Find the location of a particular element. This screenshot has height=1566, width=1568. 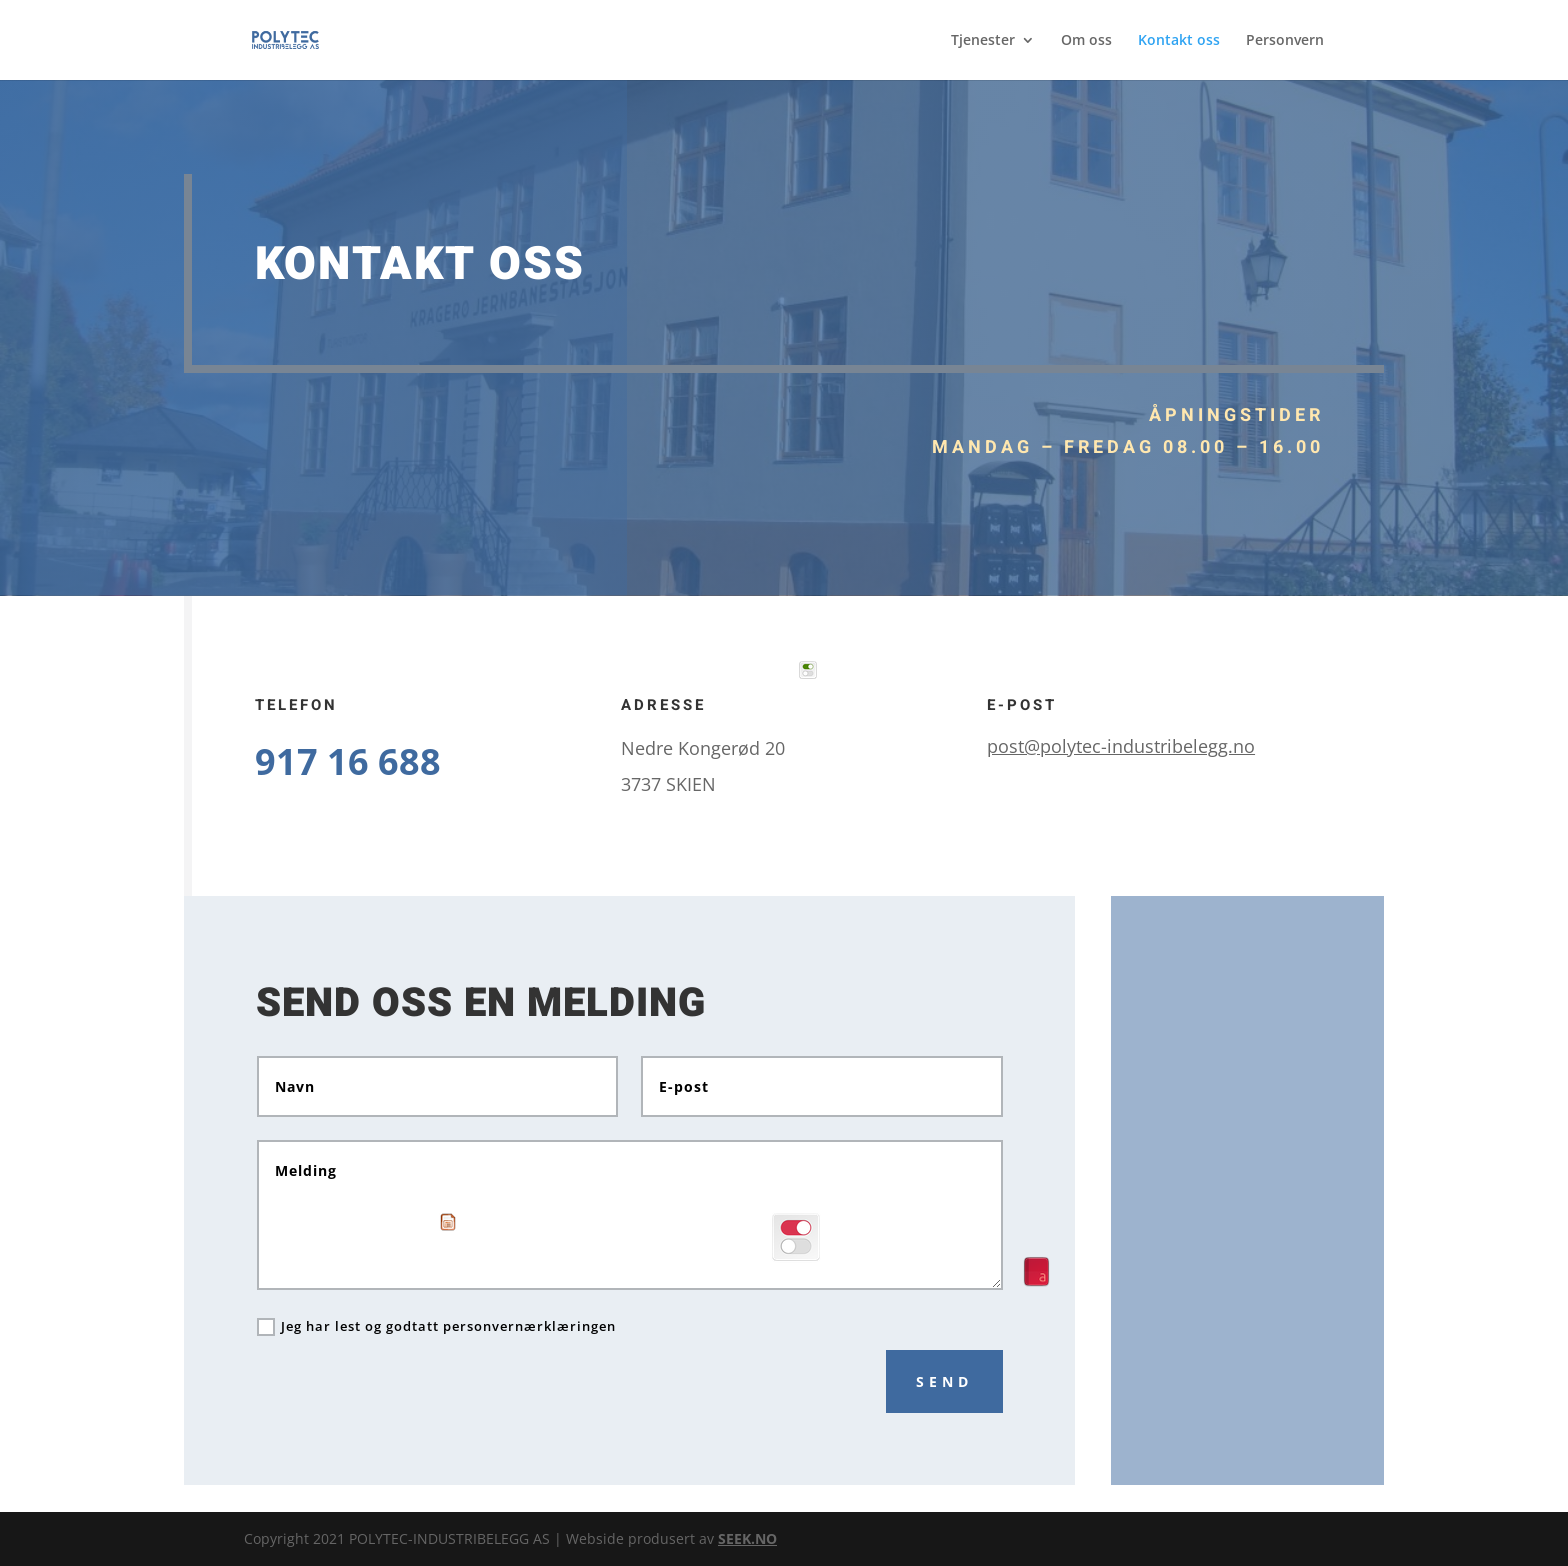

open desktop preferences or settings is located at coordinates (808, 670).